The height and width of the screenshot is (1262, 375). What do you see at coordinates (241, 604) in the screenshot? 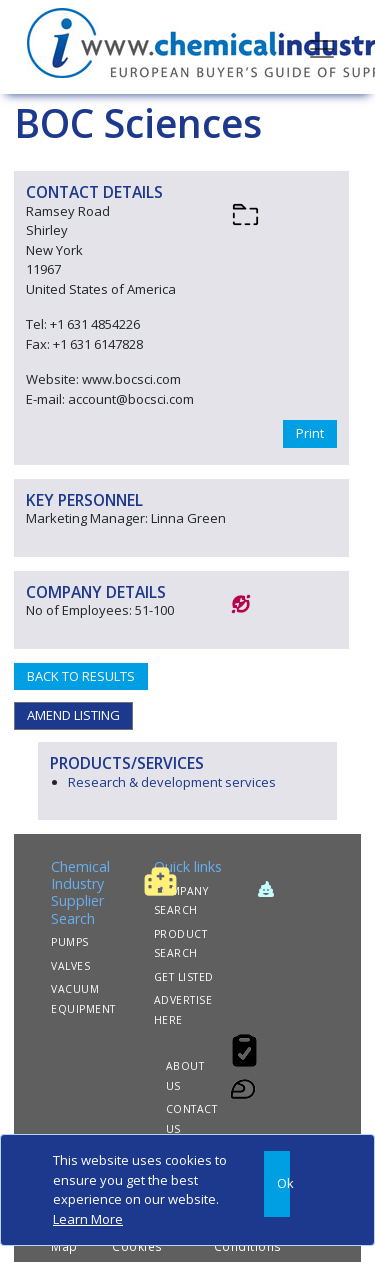
I see `react with laughing emoji` at bounding box center [241, 604].